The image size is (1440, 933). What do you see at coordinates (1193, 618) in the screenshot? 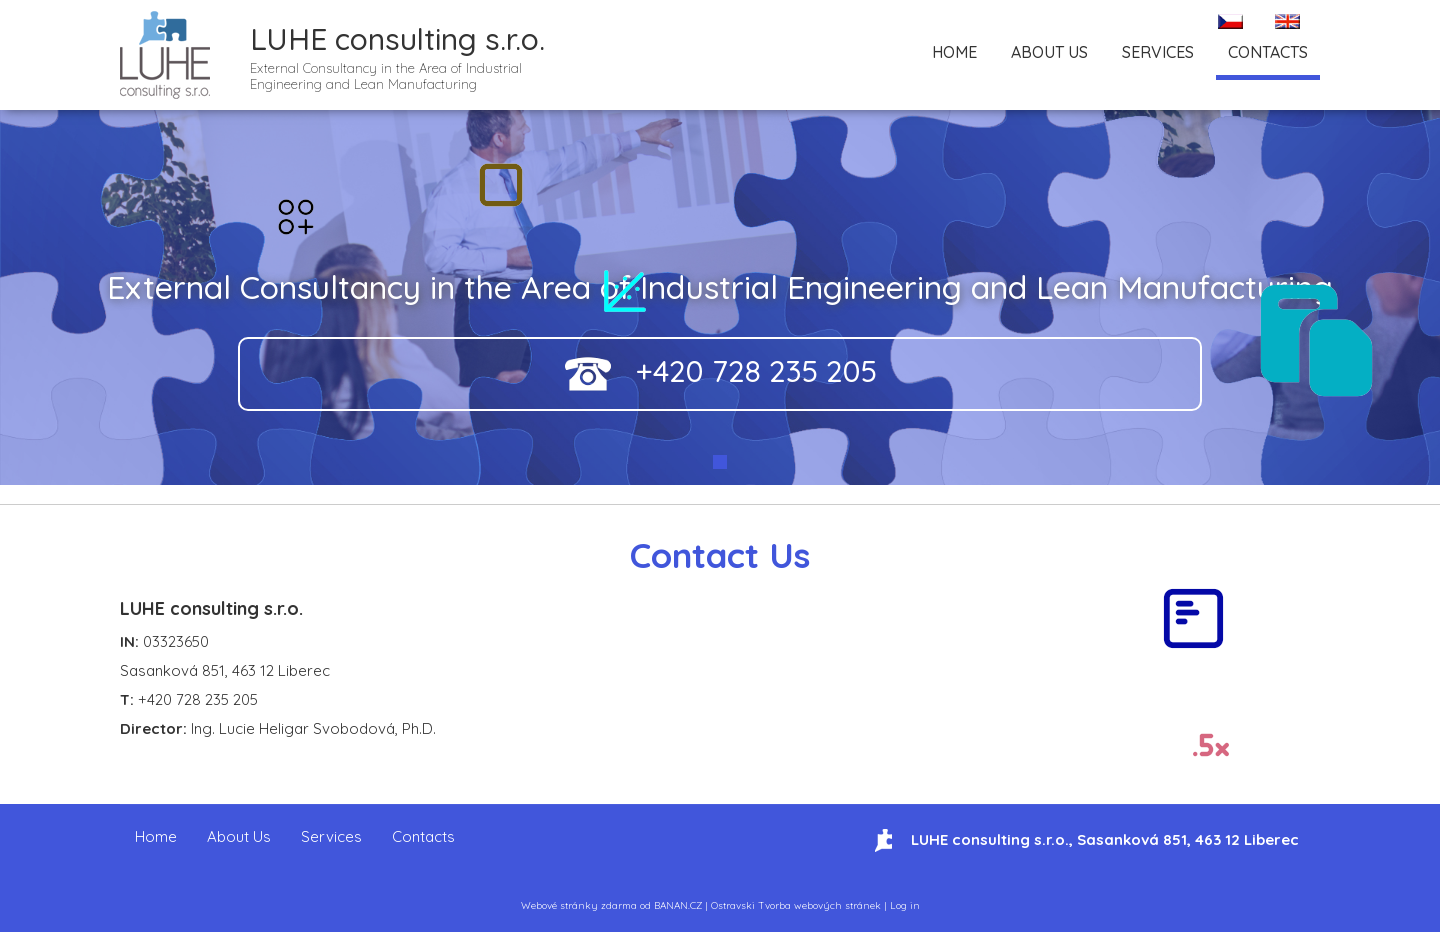
I see `align content to top-left of container` at bounding box center [1193, 618].